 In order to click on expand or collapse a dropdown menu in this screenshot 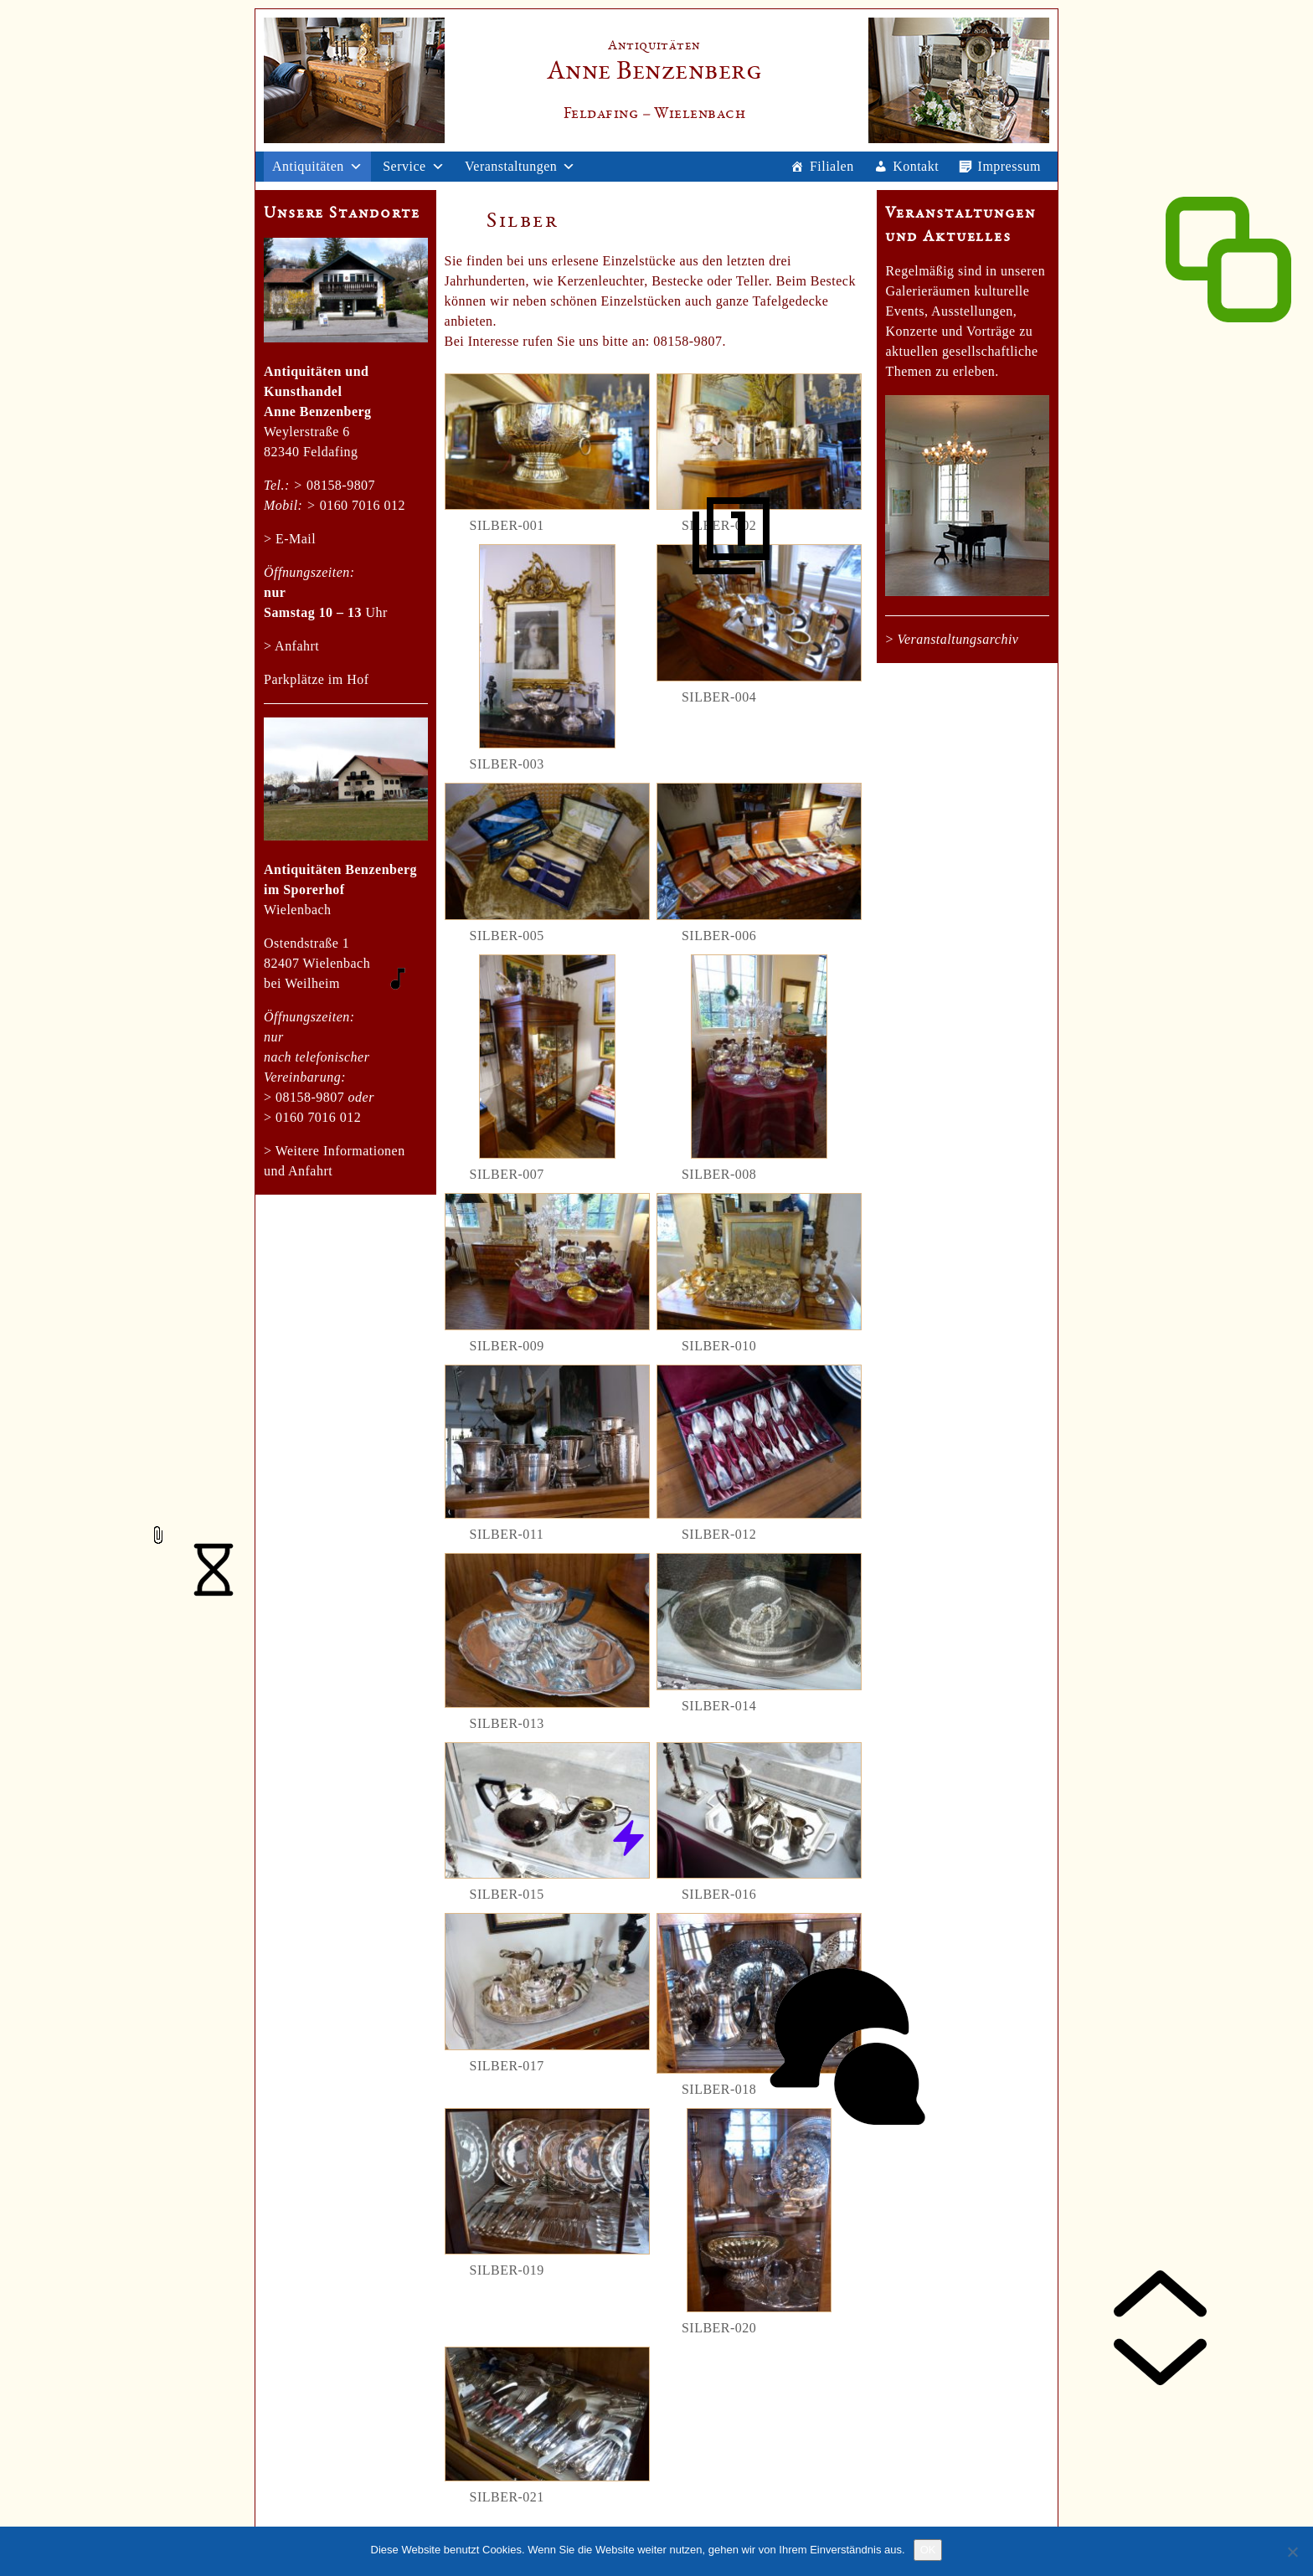, I will do `click(1160, 2327)`.